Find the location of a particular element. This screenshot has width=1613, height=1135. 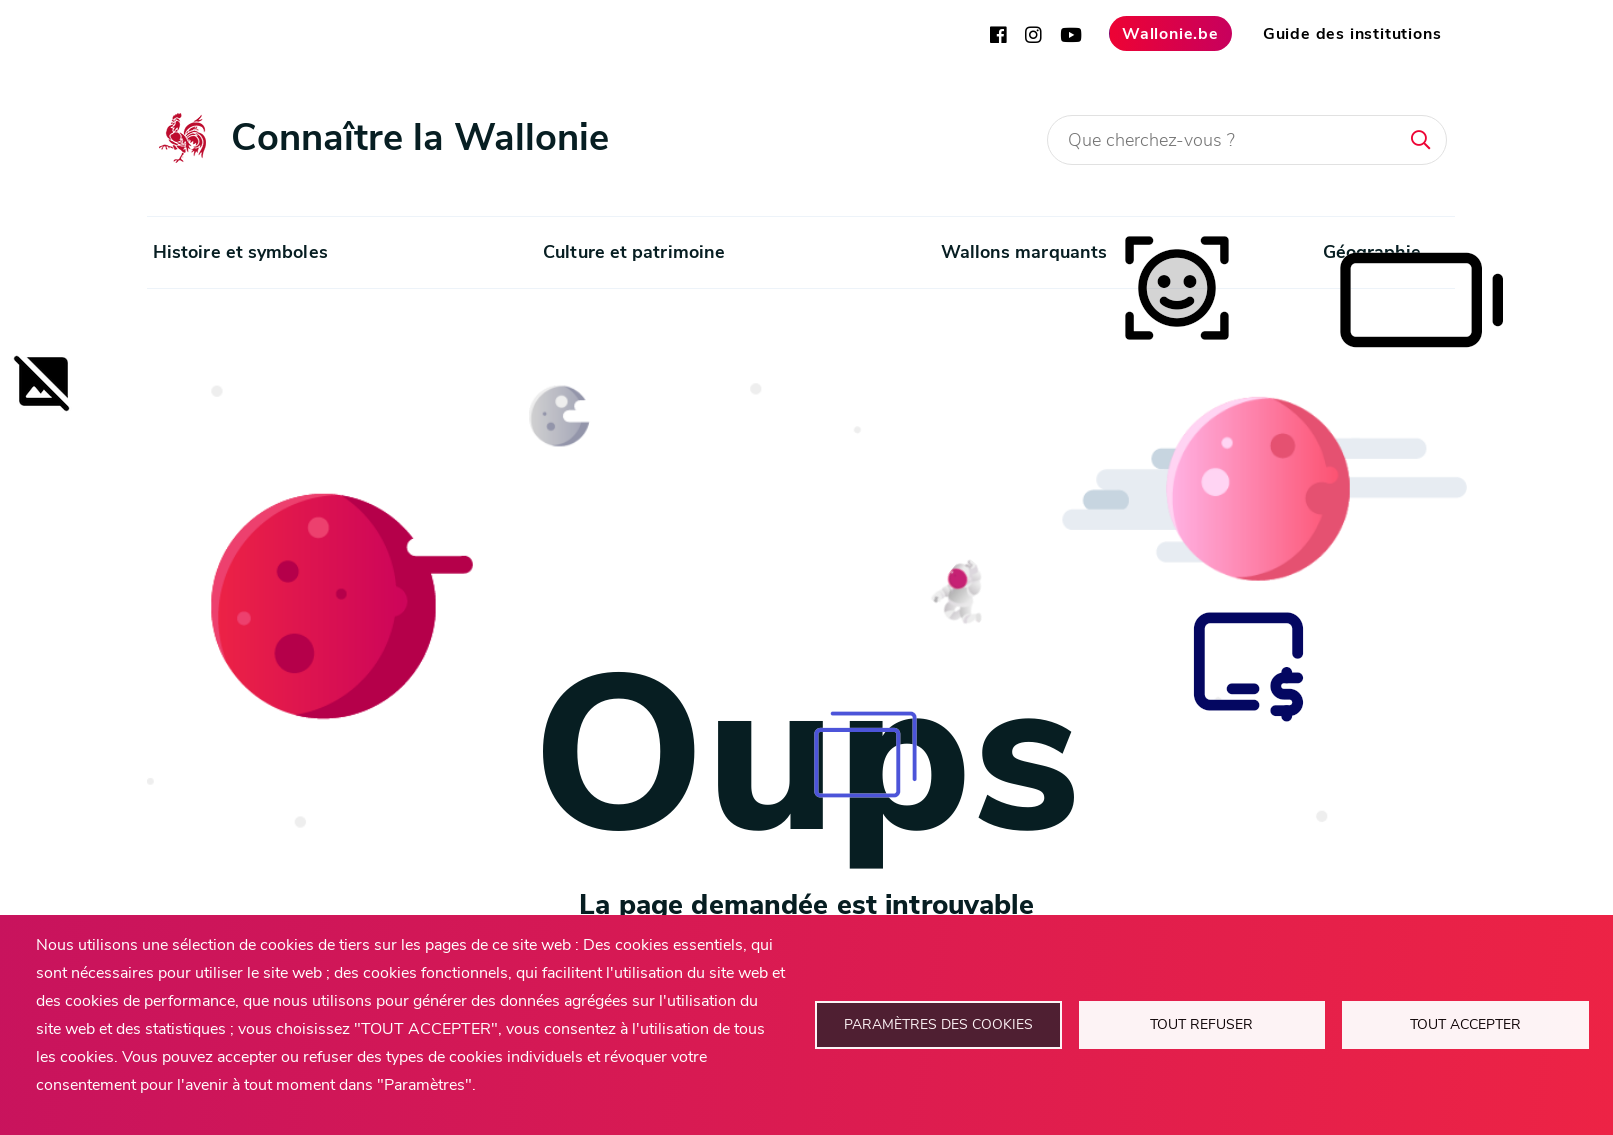

view stacked cards or layers is located at coordinates (865, 754).